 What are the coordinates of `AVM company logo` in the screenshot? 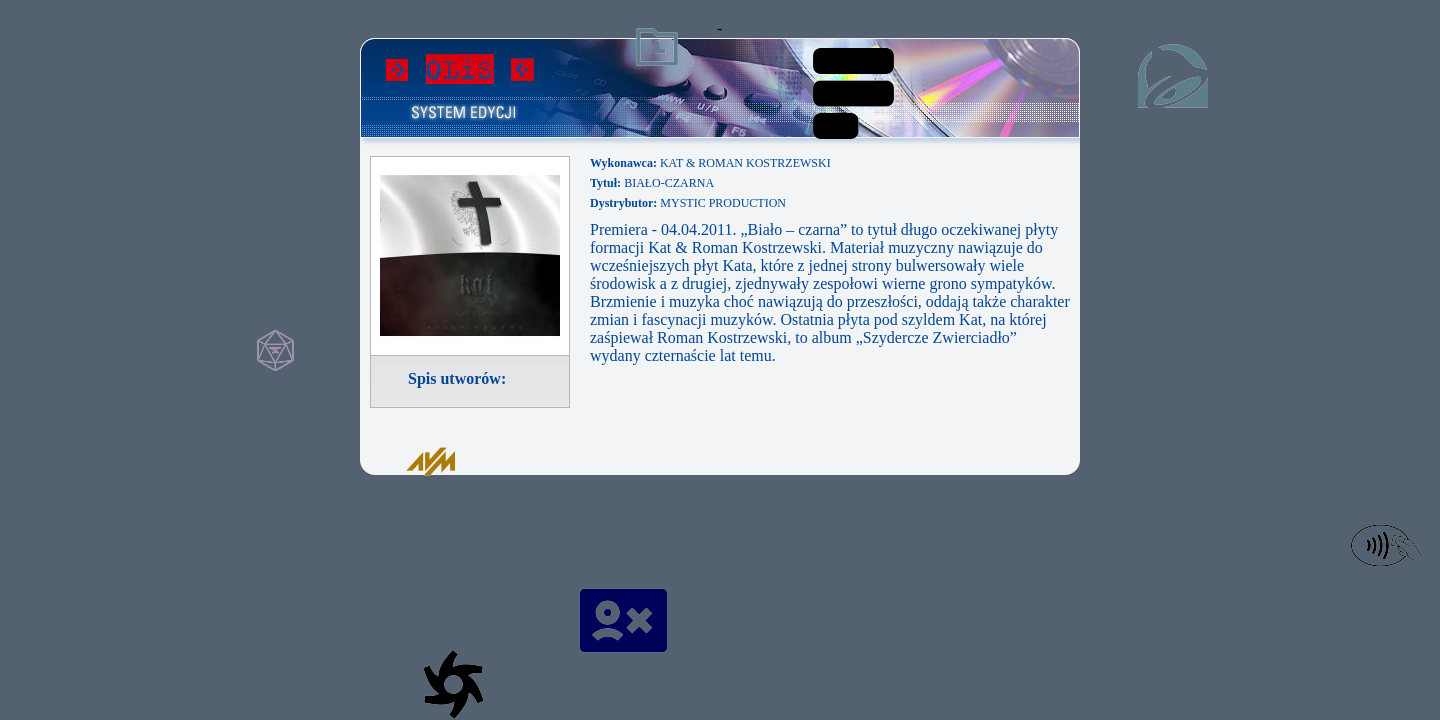 It's located at (430, 461).